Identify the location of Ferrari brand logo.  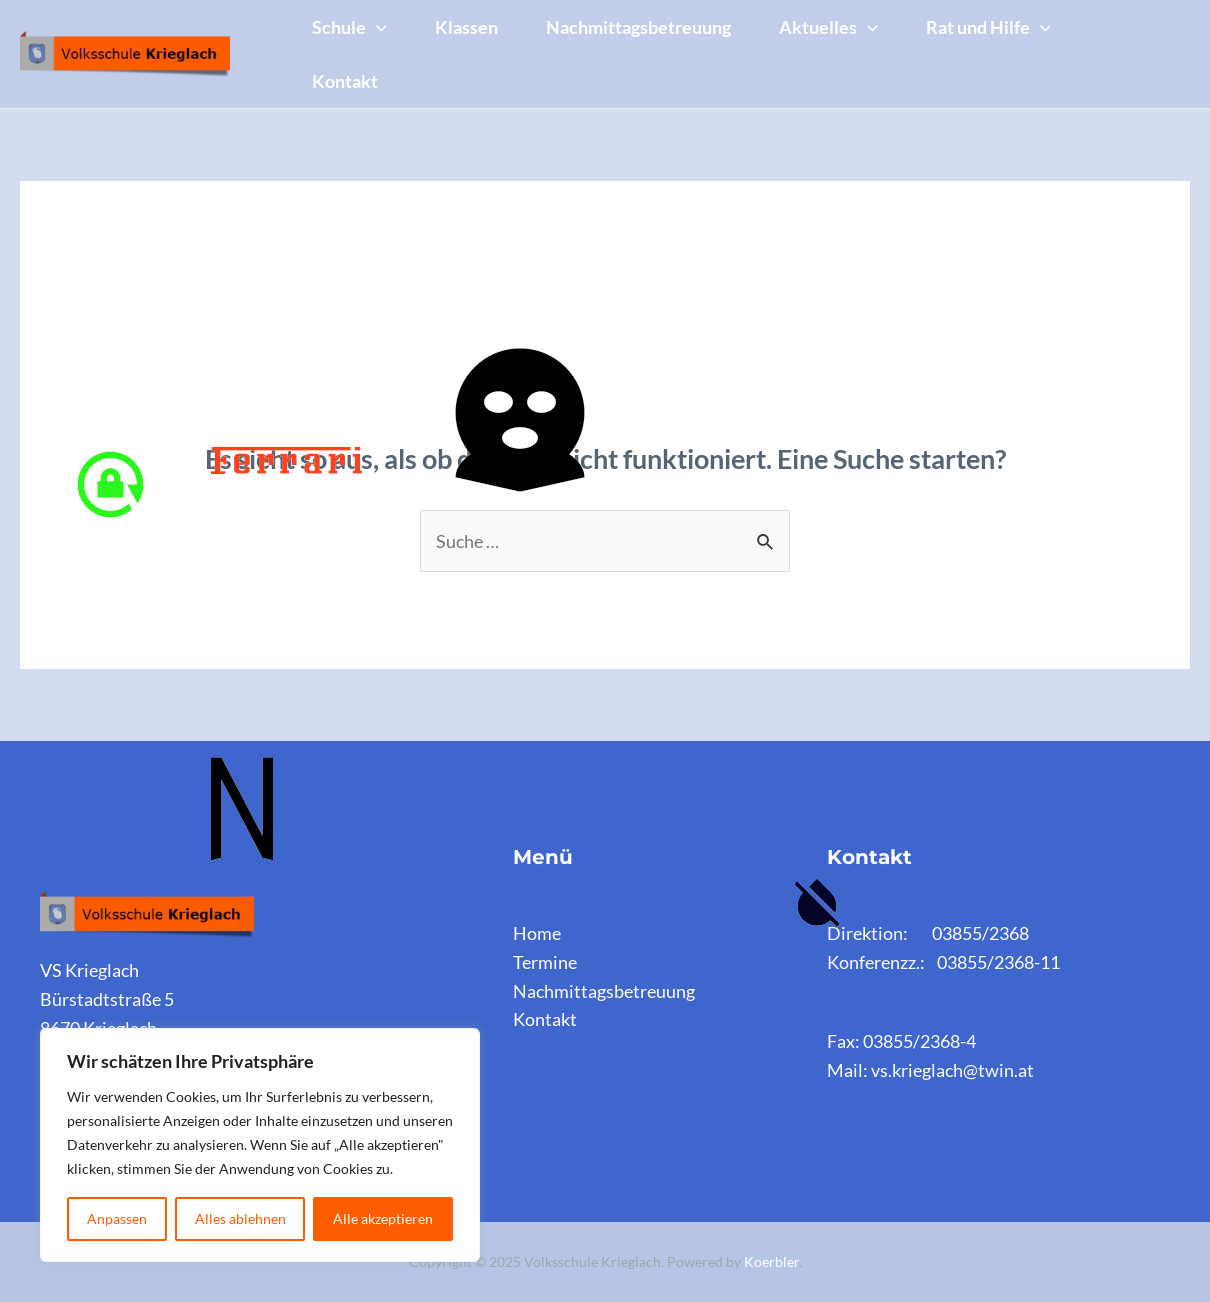
(286, 460).